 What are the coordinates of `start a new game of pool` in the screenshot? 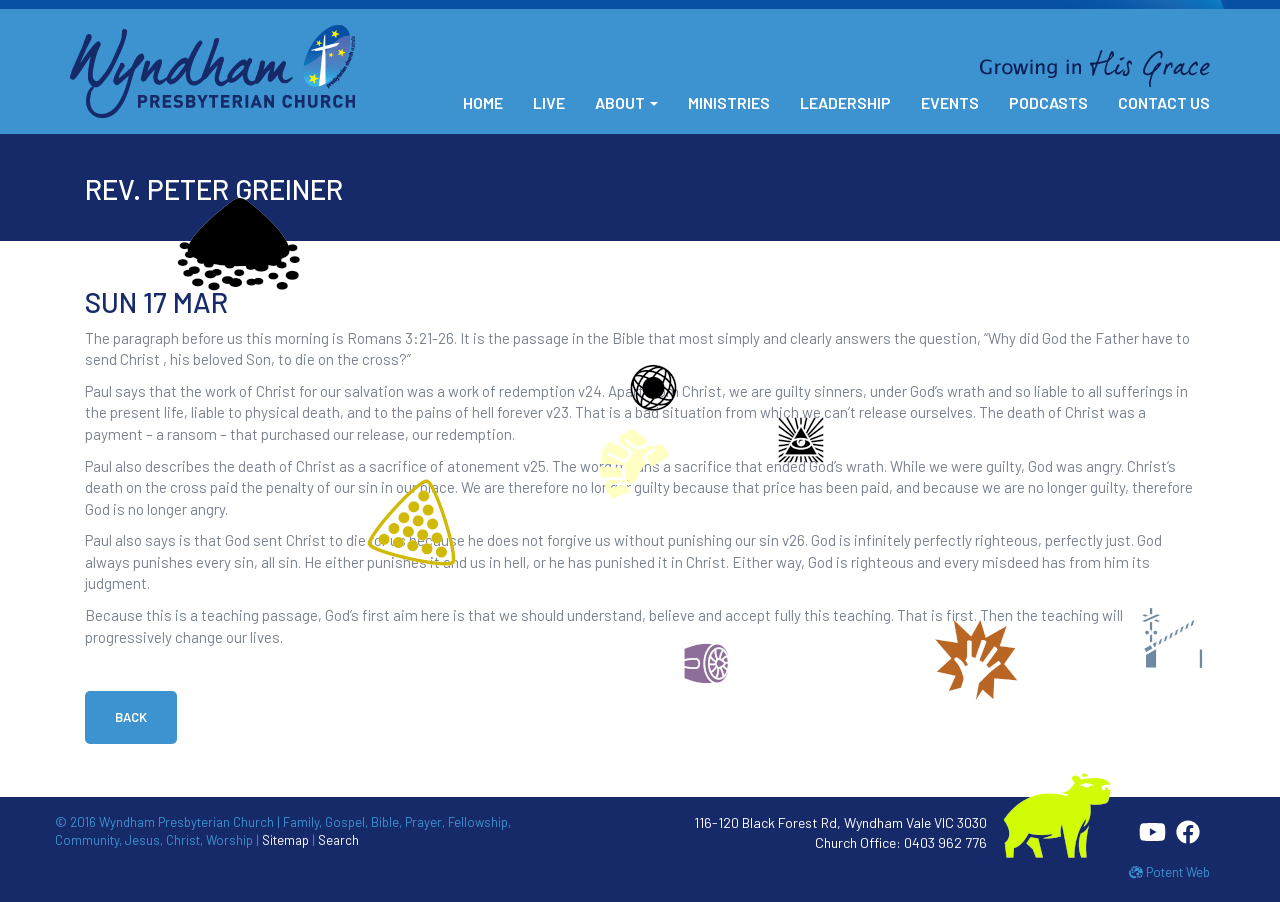 It's located at (411, 522).